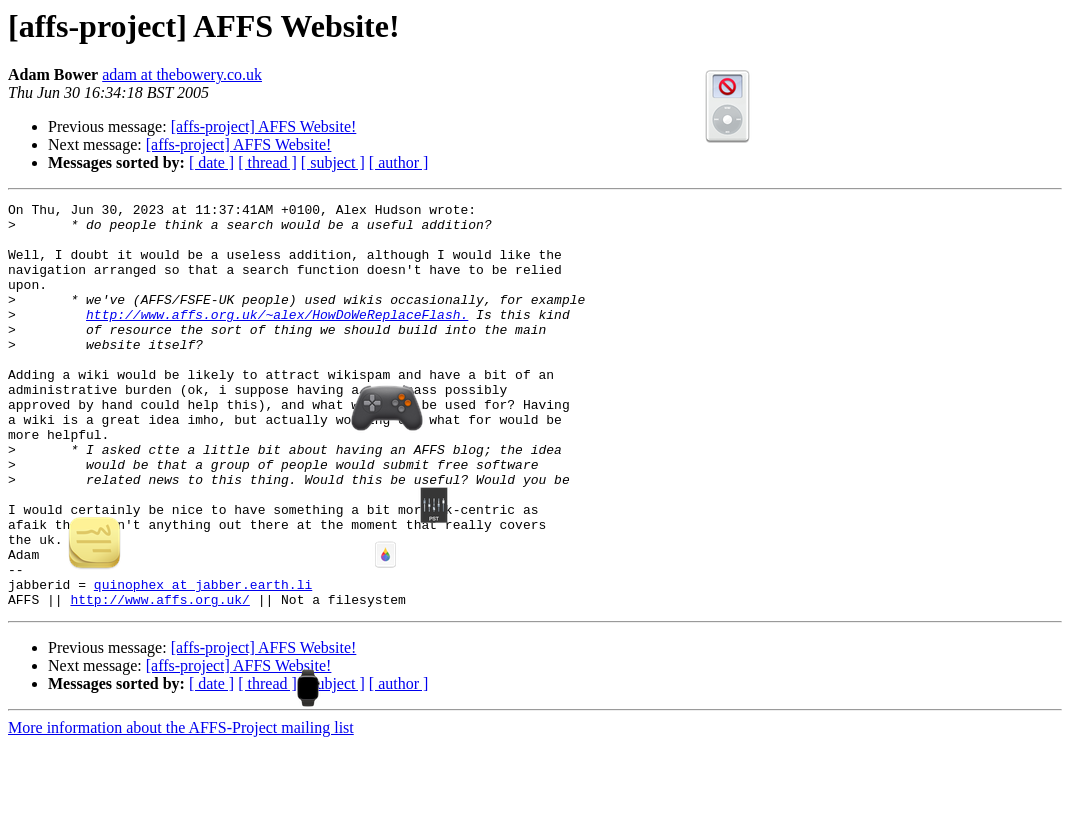 The image size is (1070, 826). Describe the element at coordinates (385, 554) in the screenshot. I see `an ICC color profile file` at that location.